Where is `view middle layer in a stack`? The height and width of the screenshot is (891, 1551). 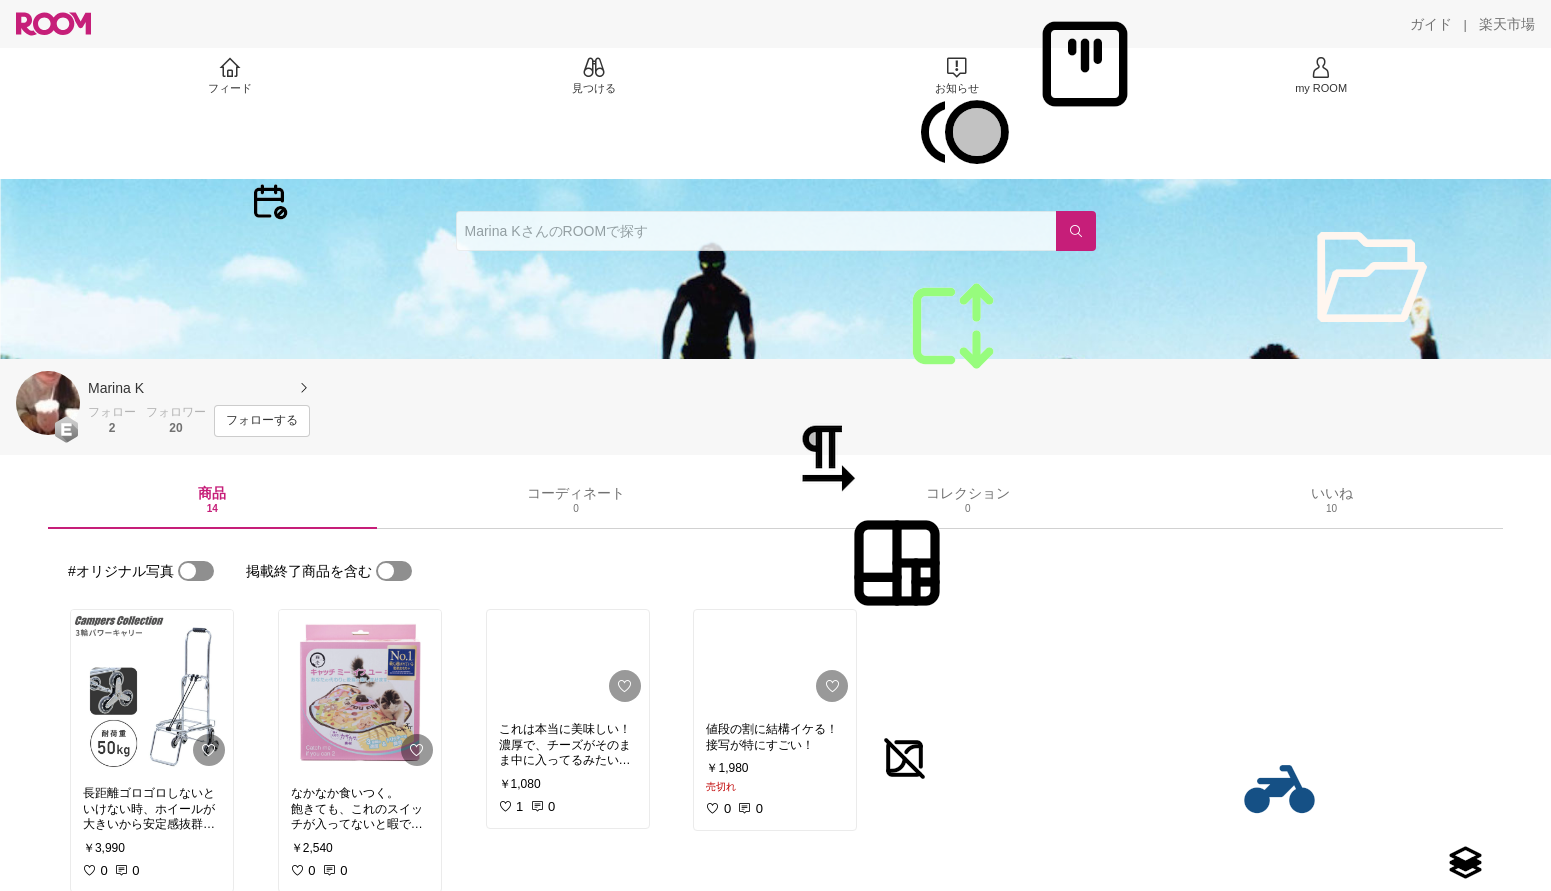
view middle layer in a stack is located at coordinates (1465, 862).